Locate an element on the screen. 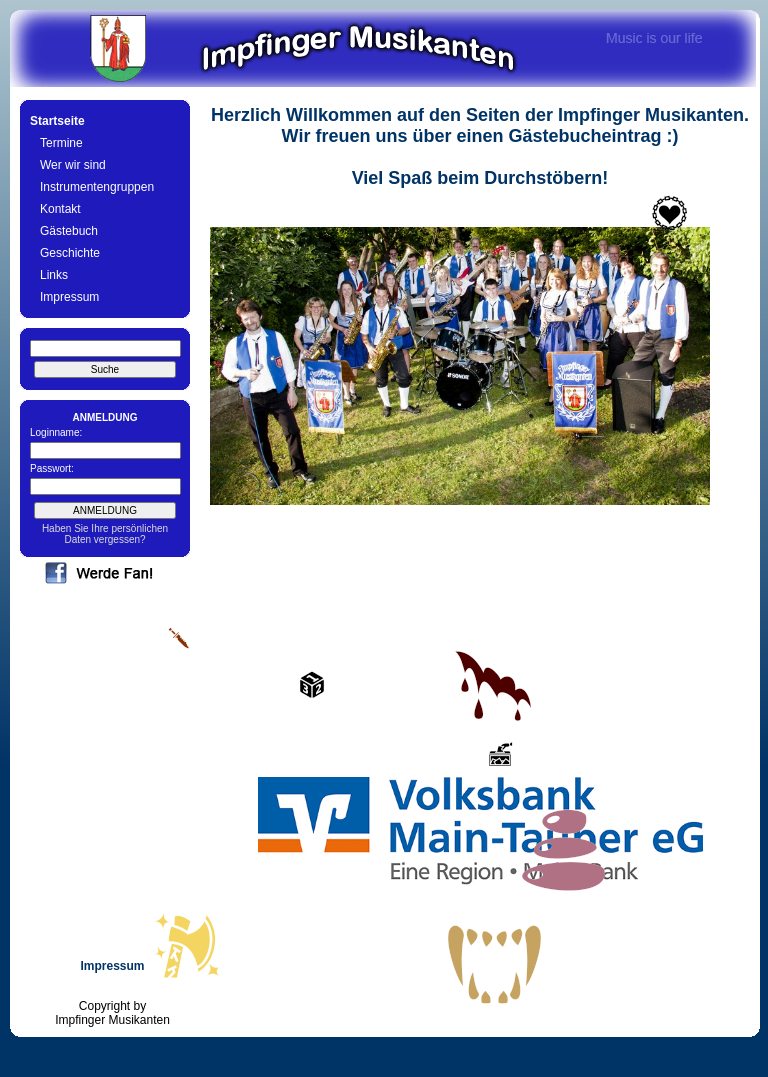 The height and width of the screenshot is (1077, 768). select vampire or monster character type is located at coordinates (494, 964).